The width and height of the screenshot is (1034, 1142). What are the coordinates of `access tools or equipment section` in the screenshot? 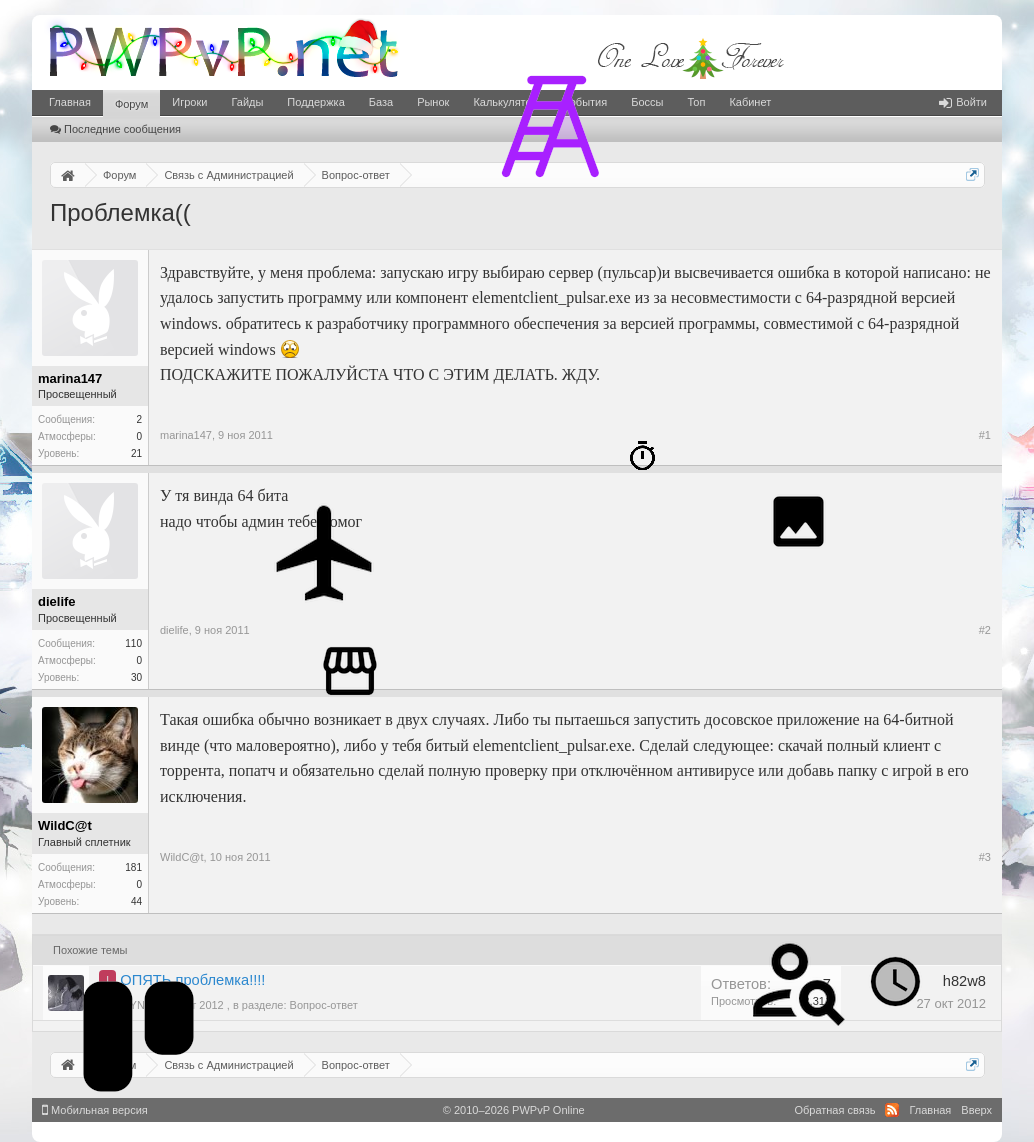 It's located at (552, 126).